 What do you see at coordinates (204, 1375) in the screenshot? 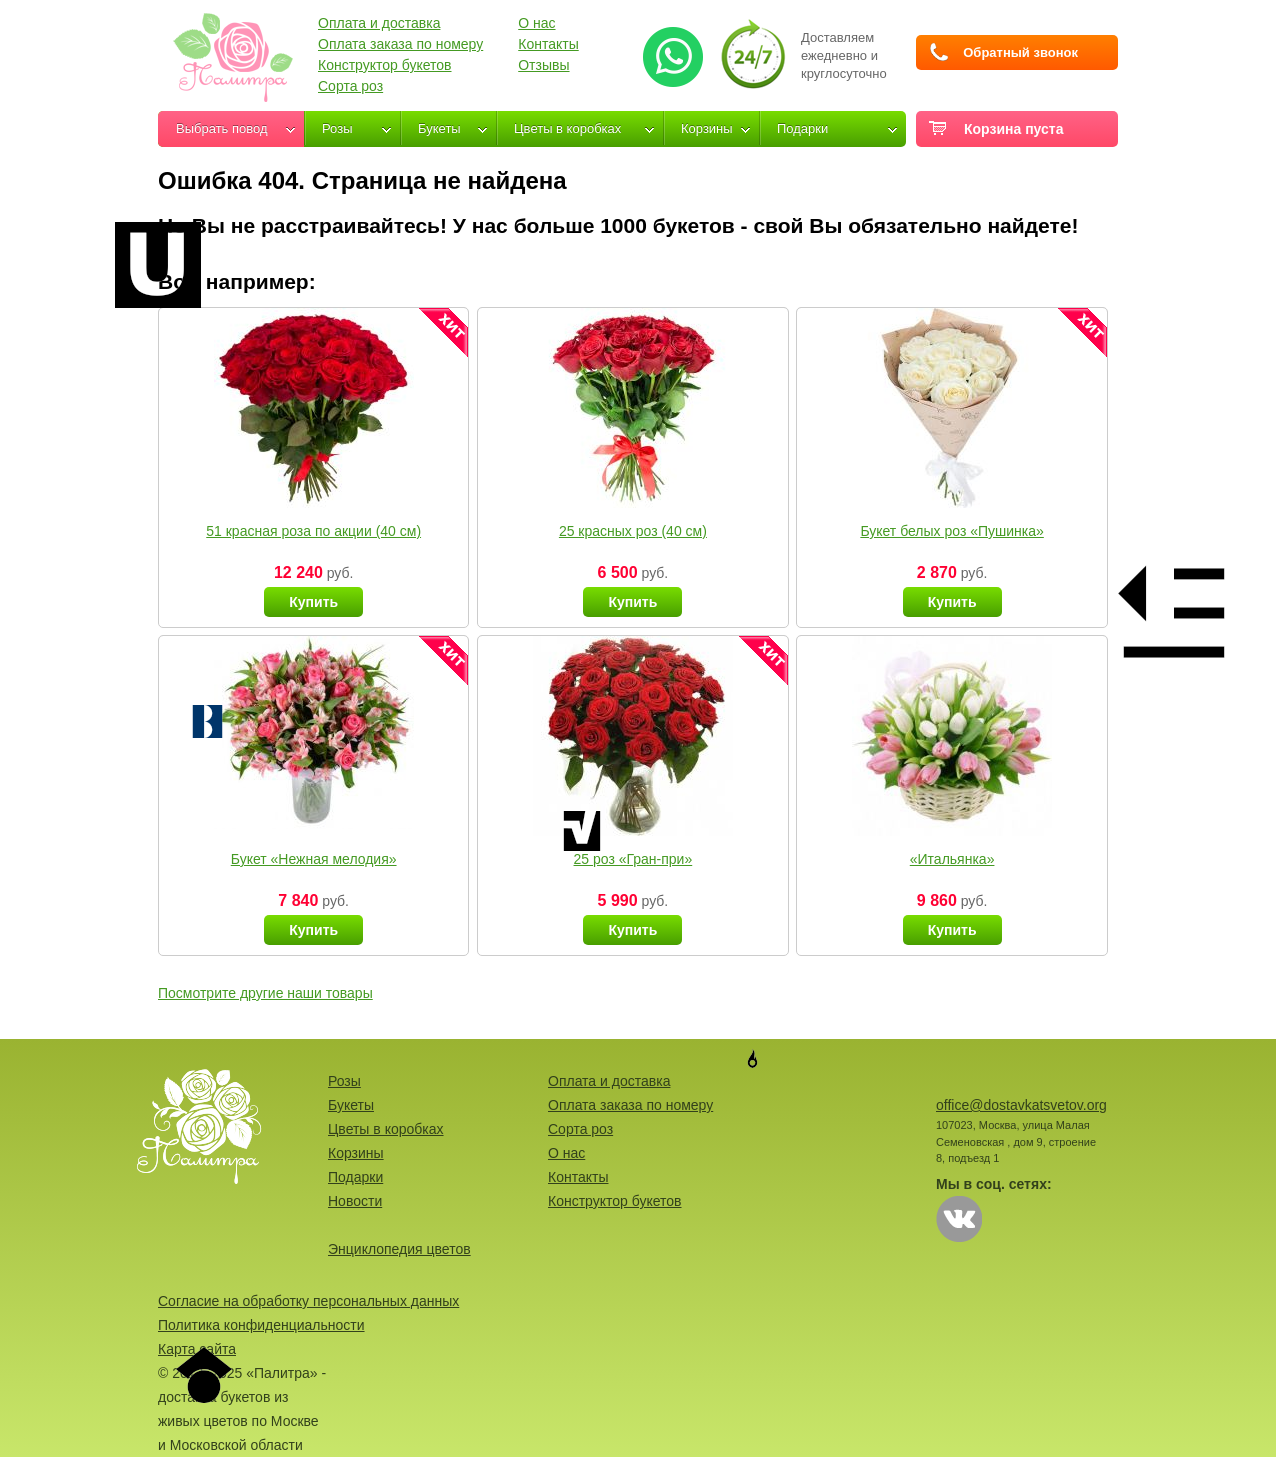
I see `open Google Scholar` at bounding box center [204, 1375].